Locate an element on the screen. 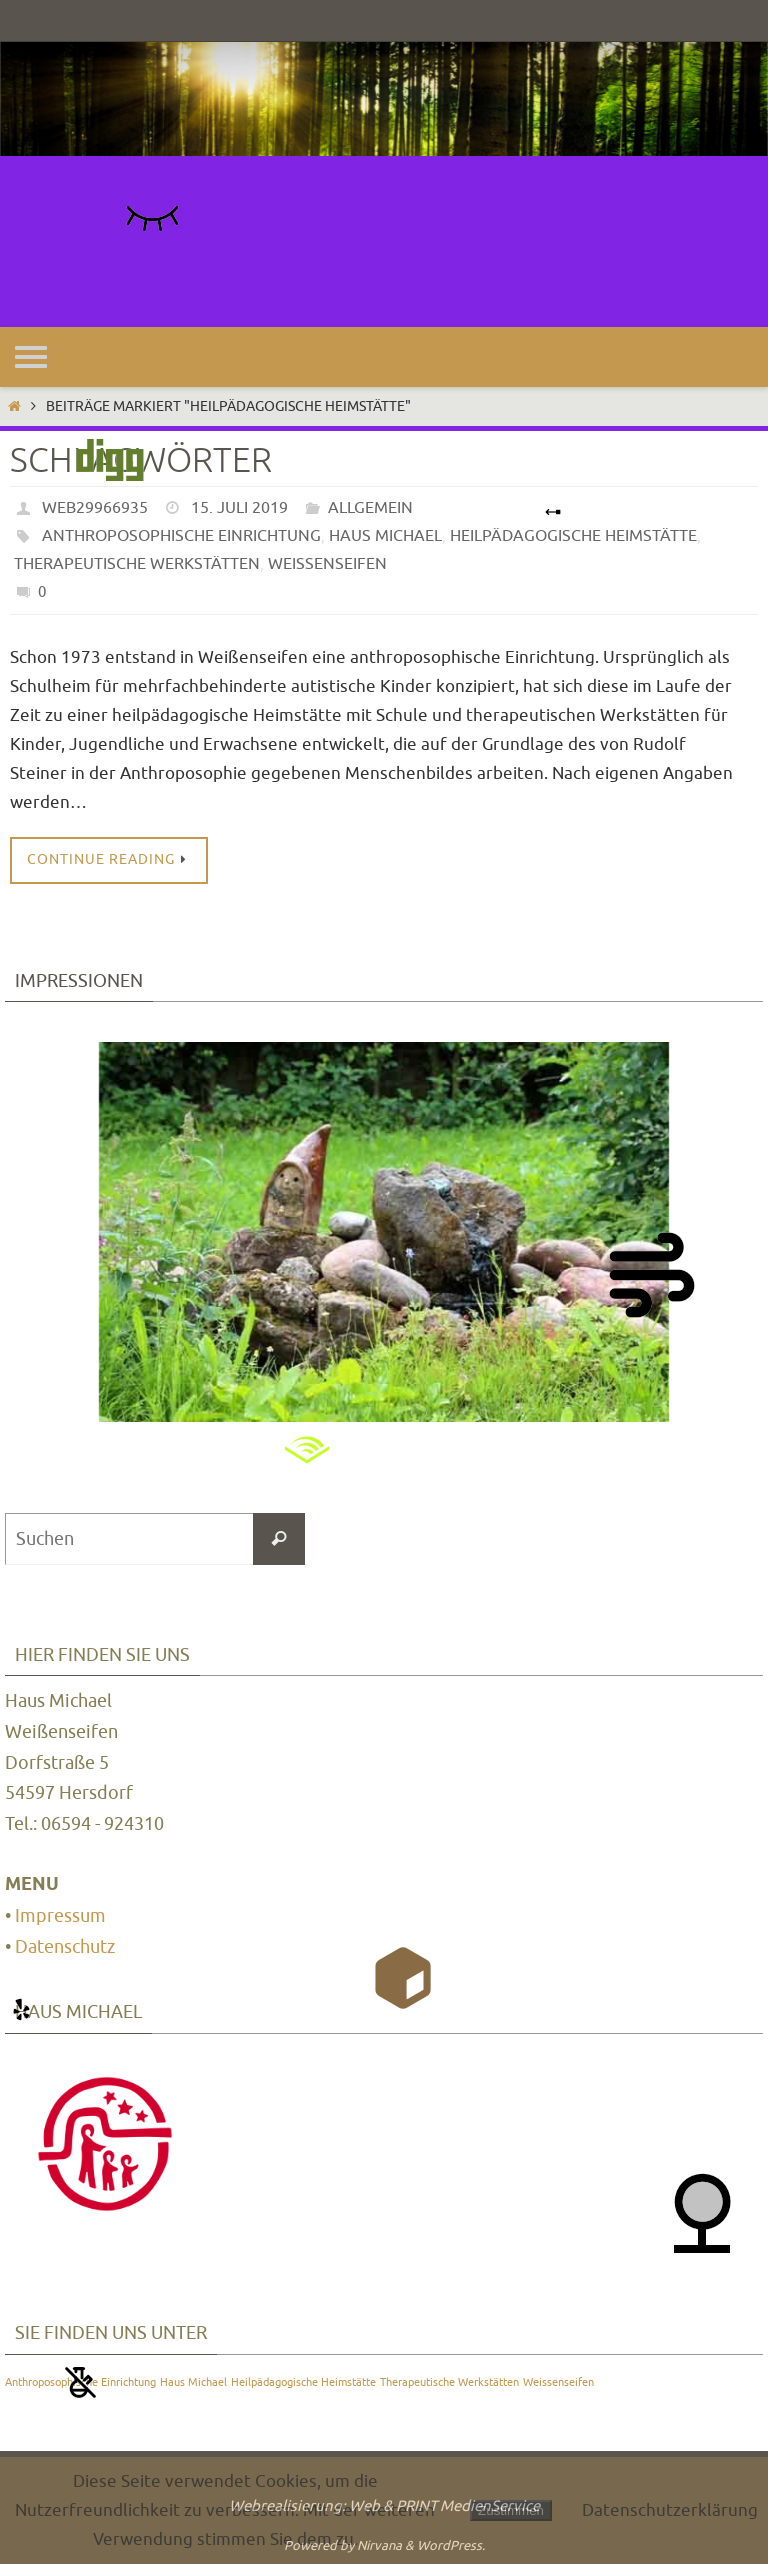 This screenshot has height=2564, width=768. go back to previous screen is located at coordinates (553, 512).